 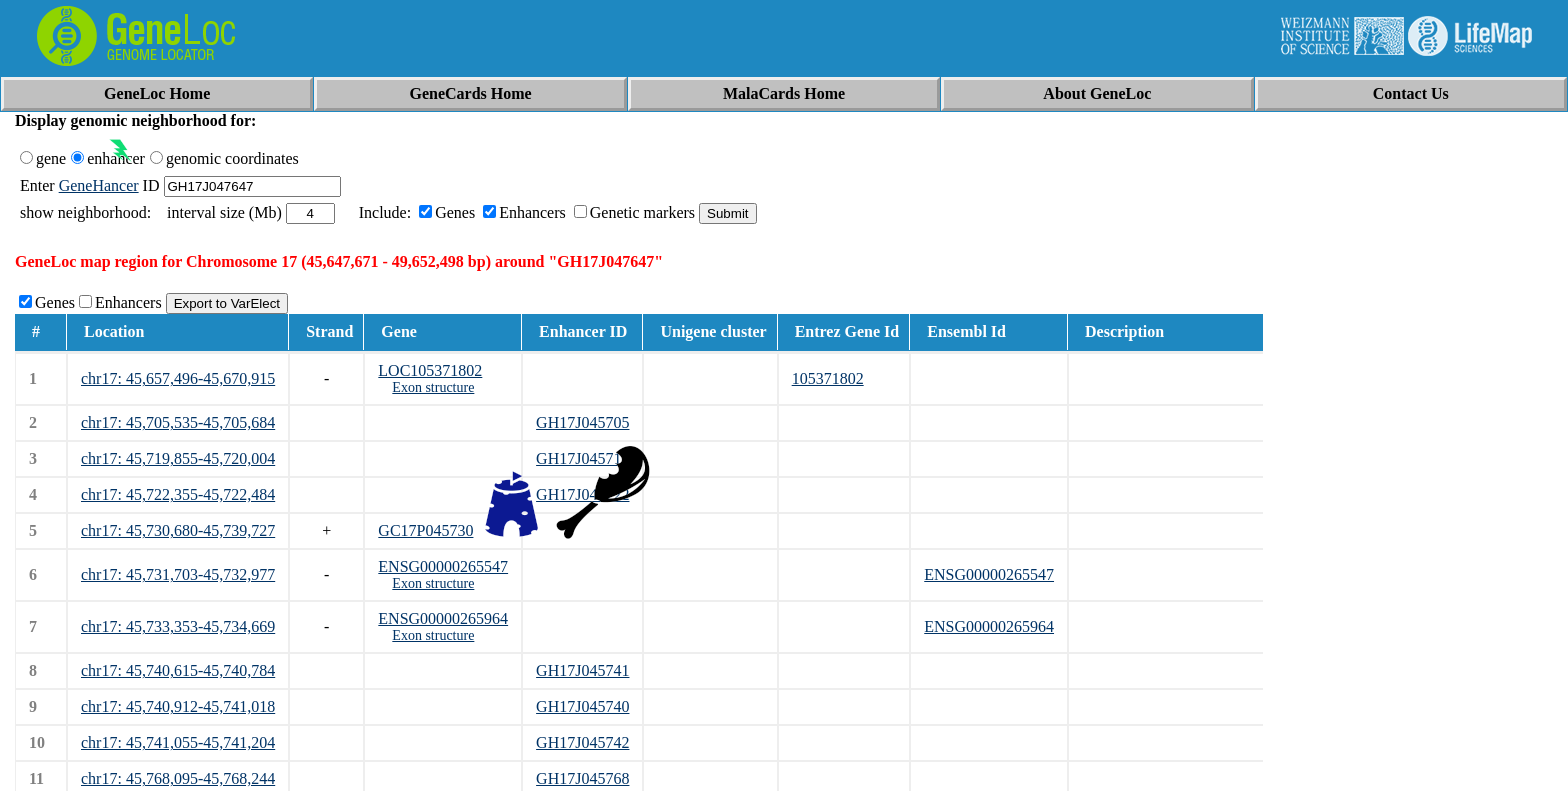 What do you see at coordinates (603, 492) in the screenshot?
I see `food or hunger indicator in a game` at bounding box center [603, 492].